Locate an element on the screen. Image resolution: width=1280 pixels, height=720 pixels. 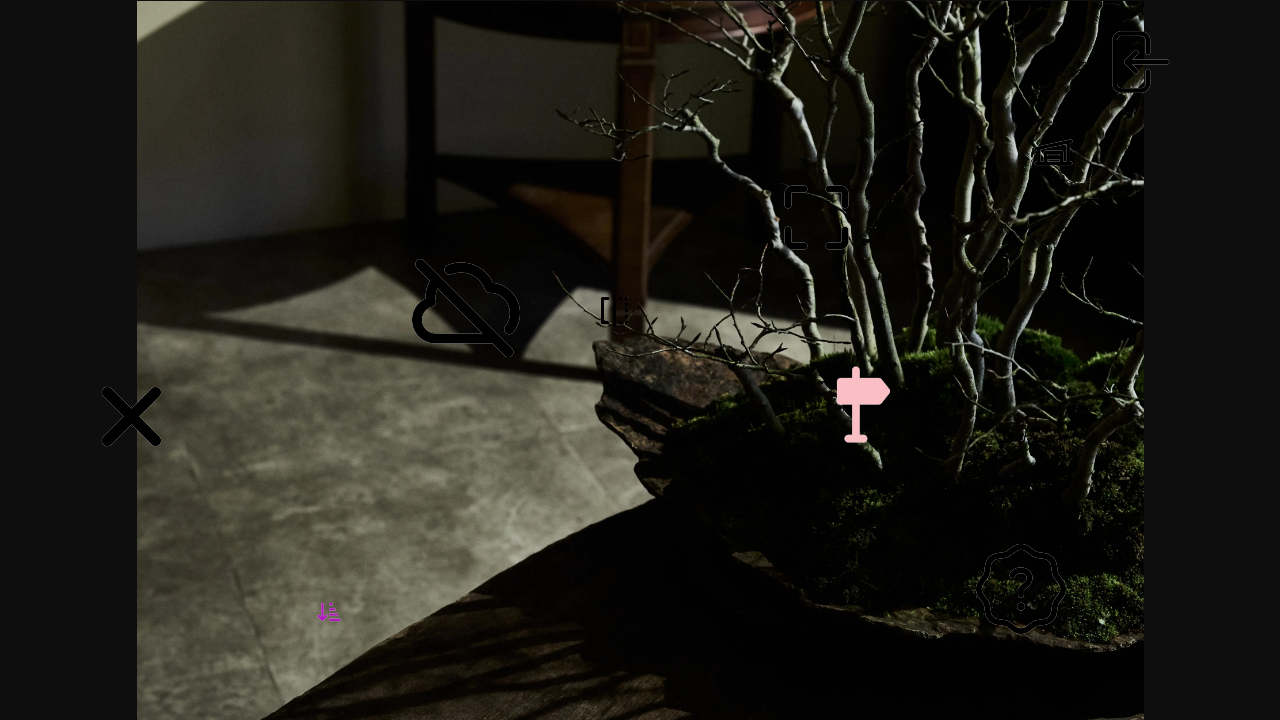
close or dismiss a dialog is located at coordinates (131, 416).